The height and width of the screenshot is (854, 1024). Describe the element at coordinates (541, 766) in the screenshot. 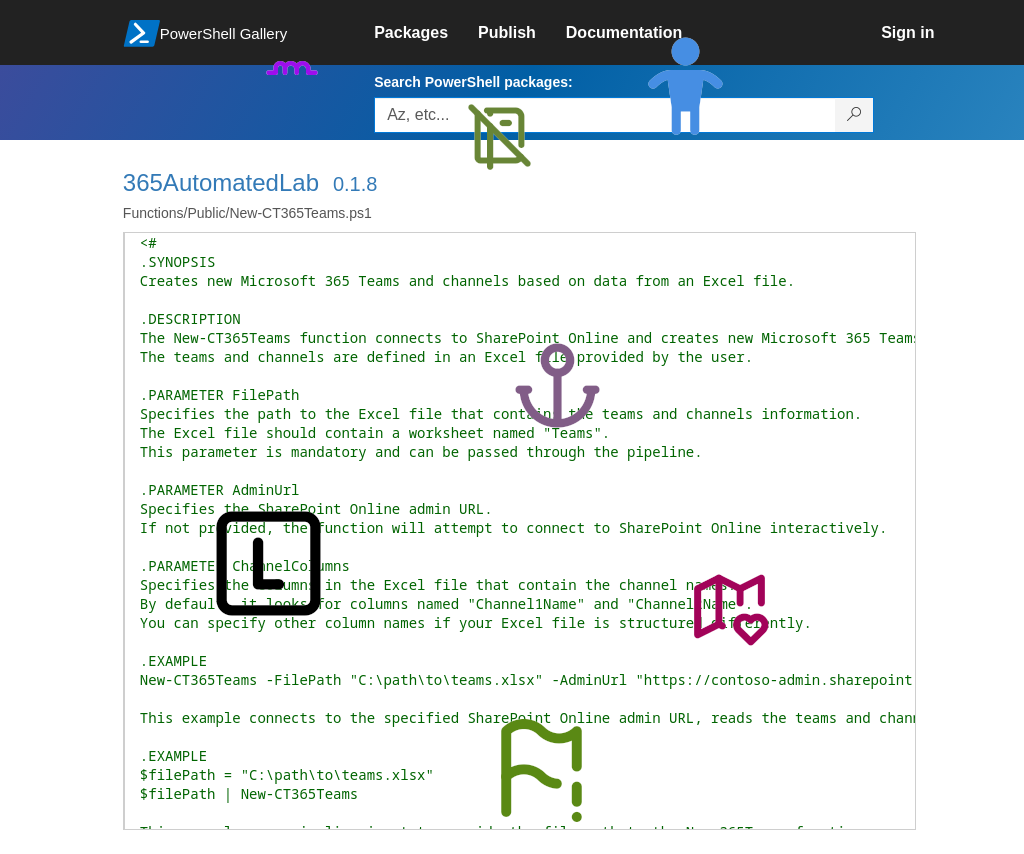

I see `report or flag content with an urgent issue` at that location.